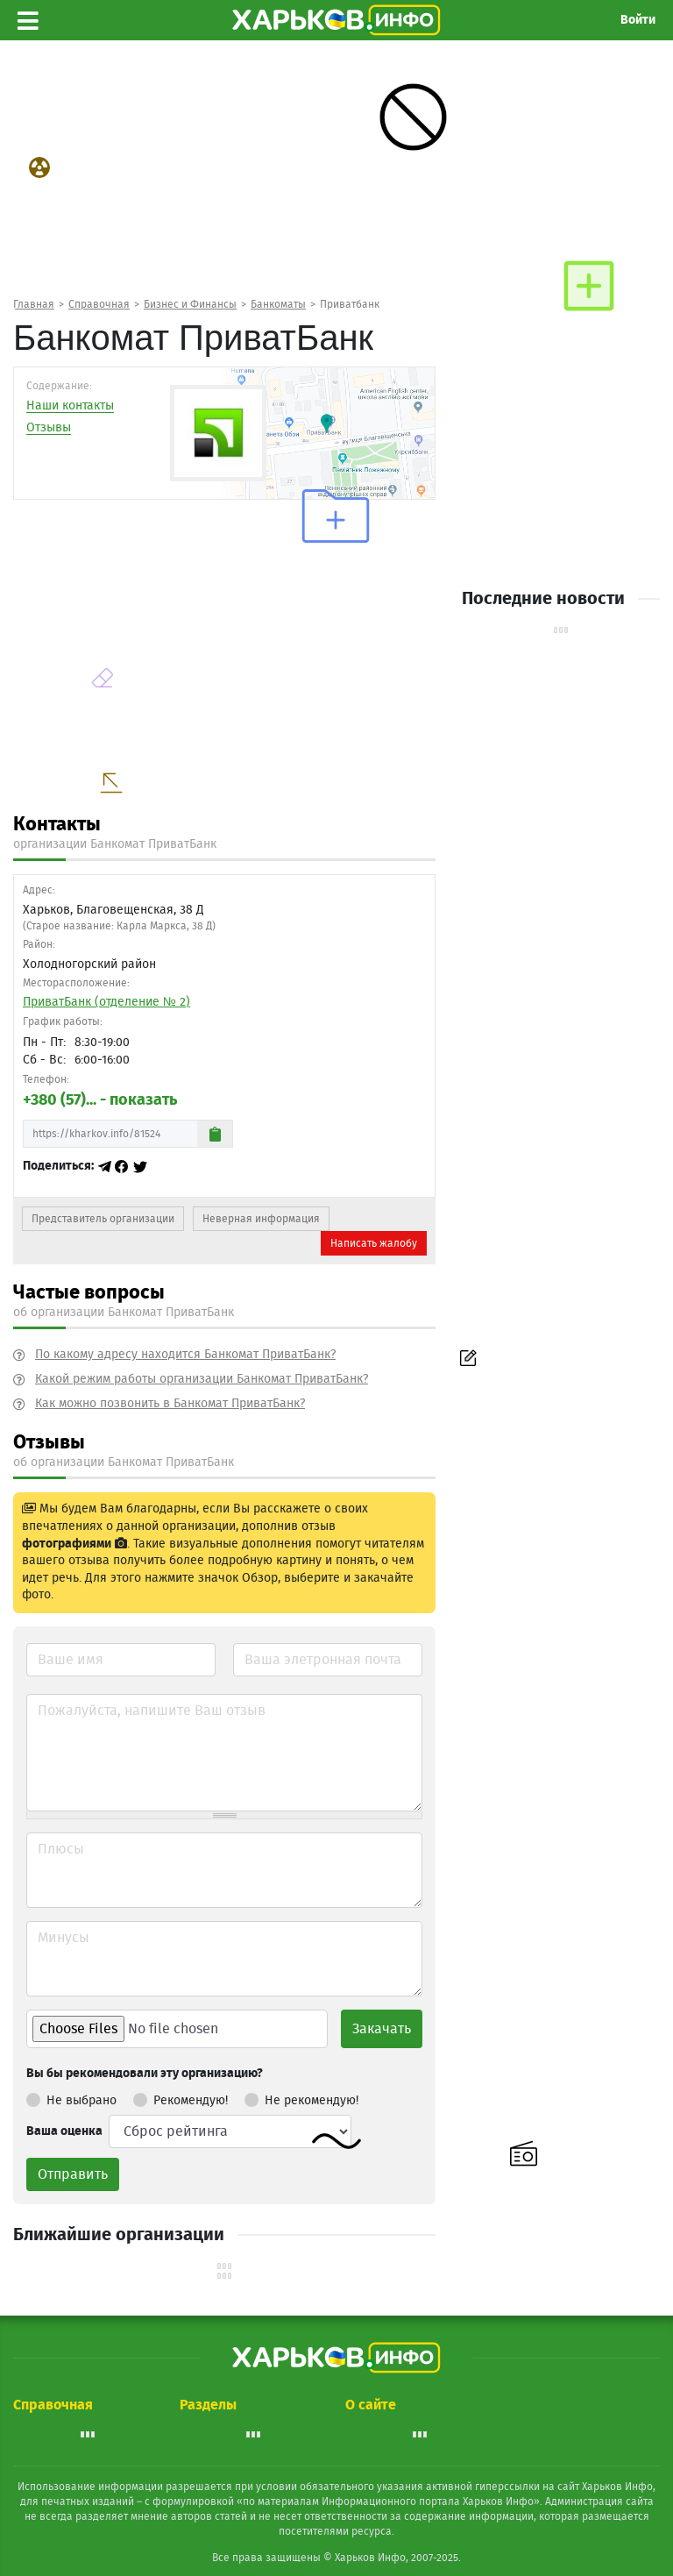  What do you see at coordinates (39, 167) in the screenshot?
I see `indicates radioactive or hazardous material warning` at bounding box center [39, 167].